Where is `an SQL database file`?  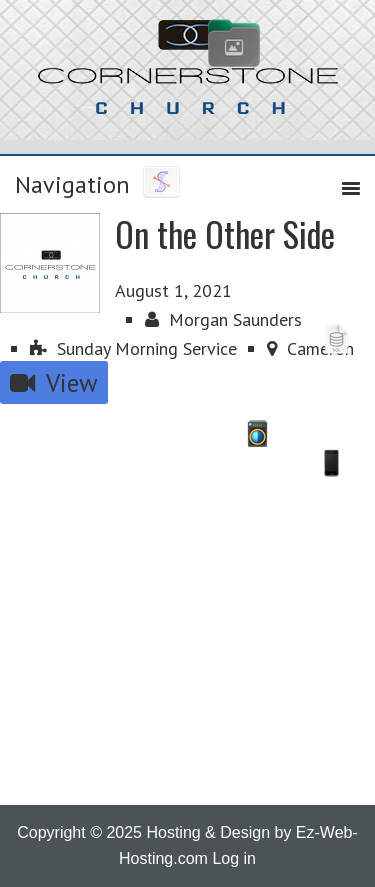
an SQL database file is located at coordinates (336, 339).